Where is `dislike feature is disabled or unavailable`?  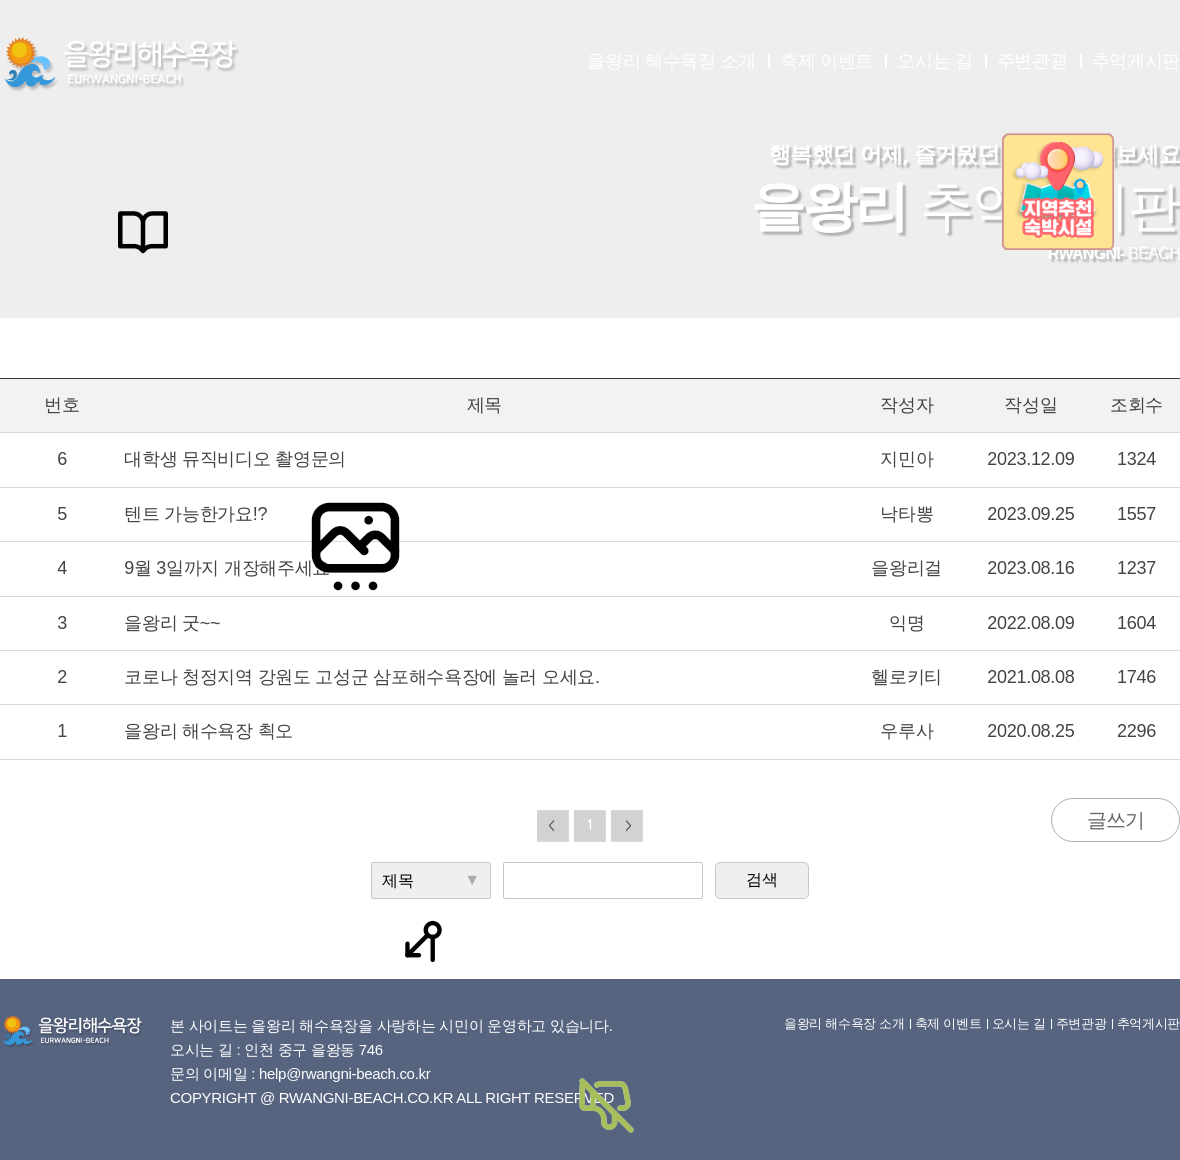
dislike feature is disabled or unavailable is located at coordinates (606, 1105).